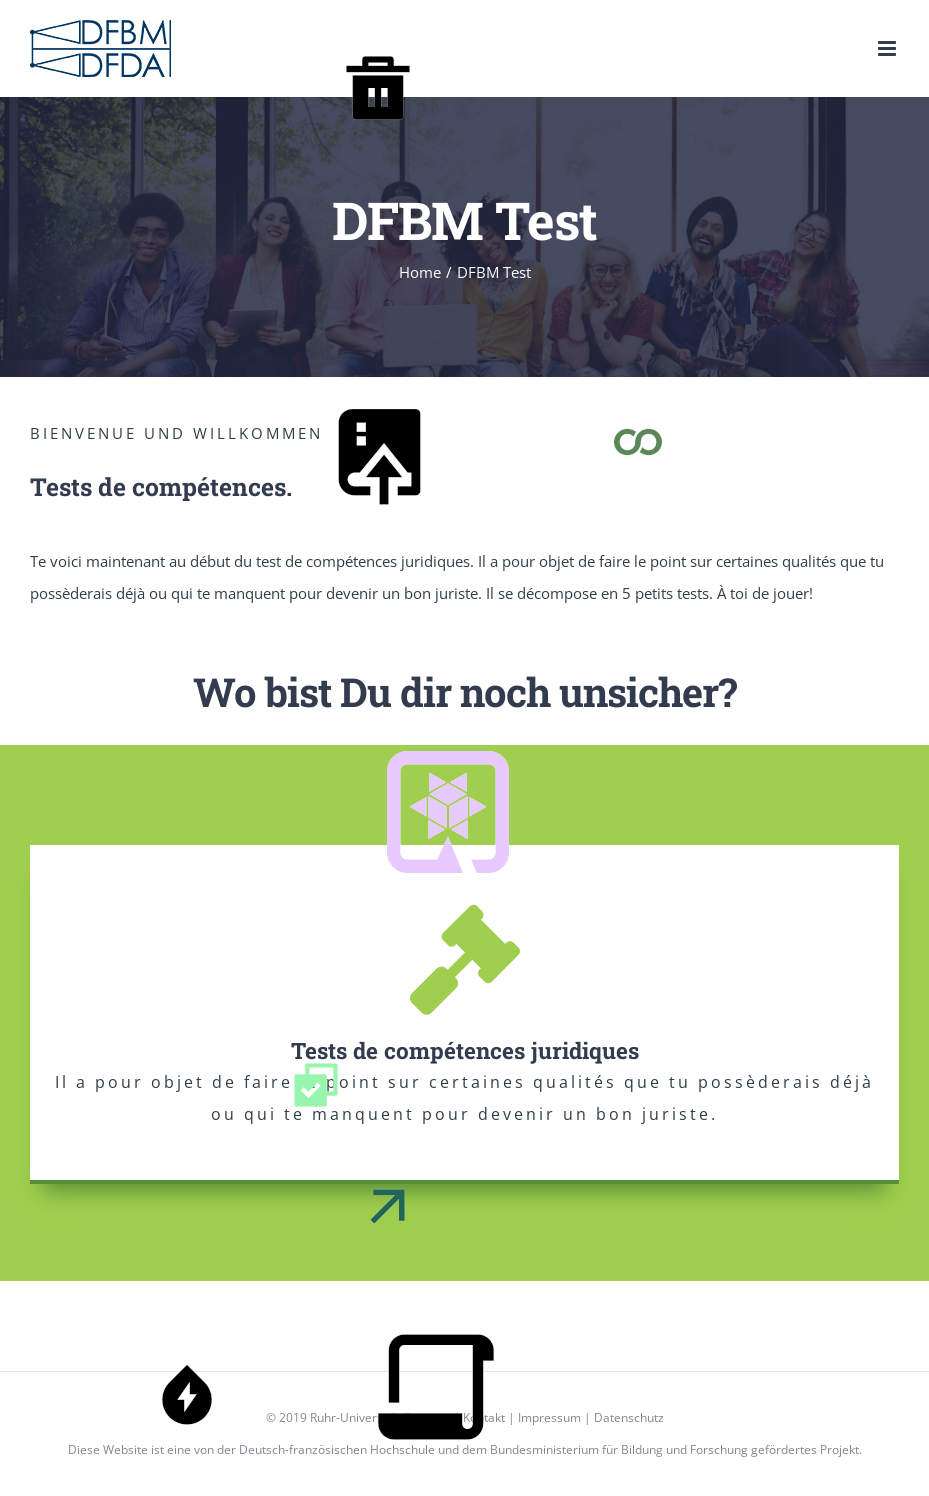 Image resolution: width=929 pixels, height=1496 pixels. Describe the element at coordinates (187, 1397) in the screenshot. I see `hydroelectric power or water energy indicator` at that location.